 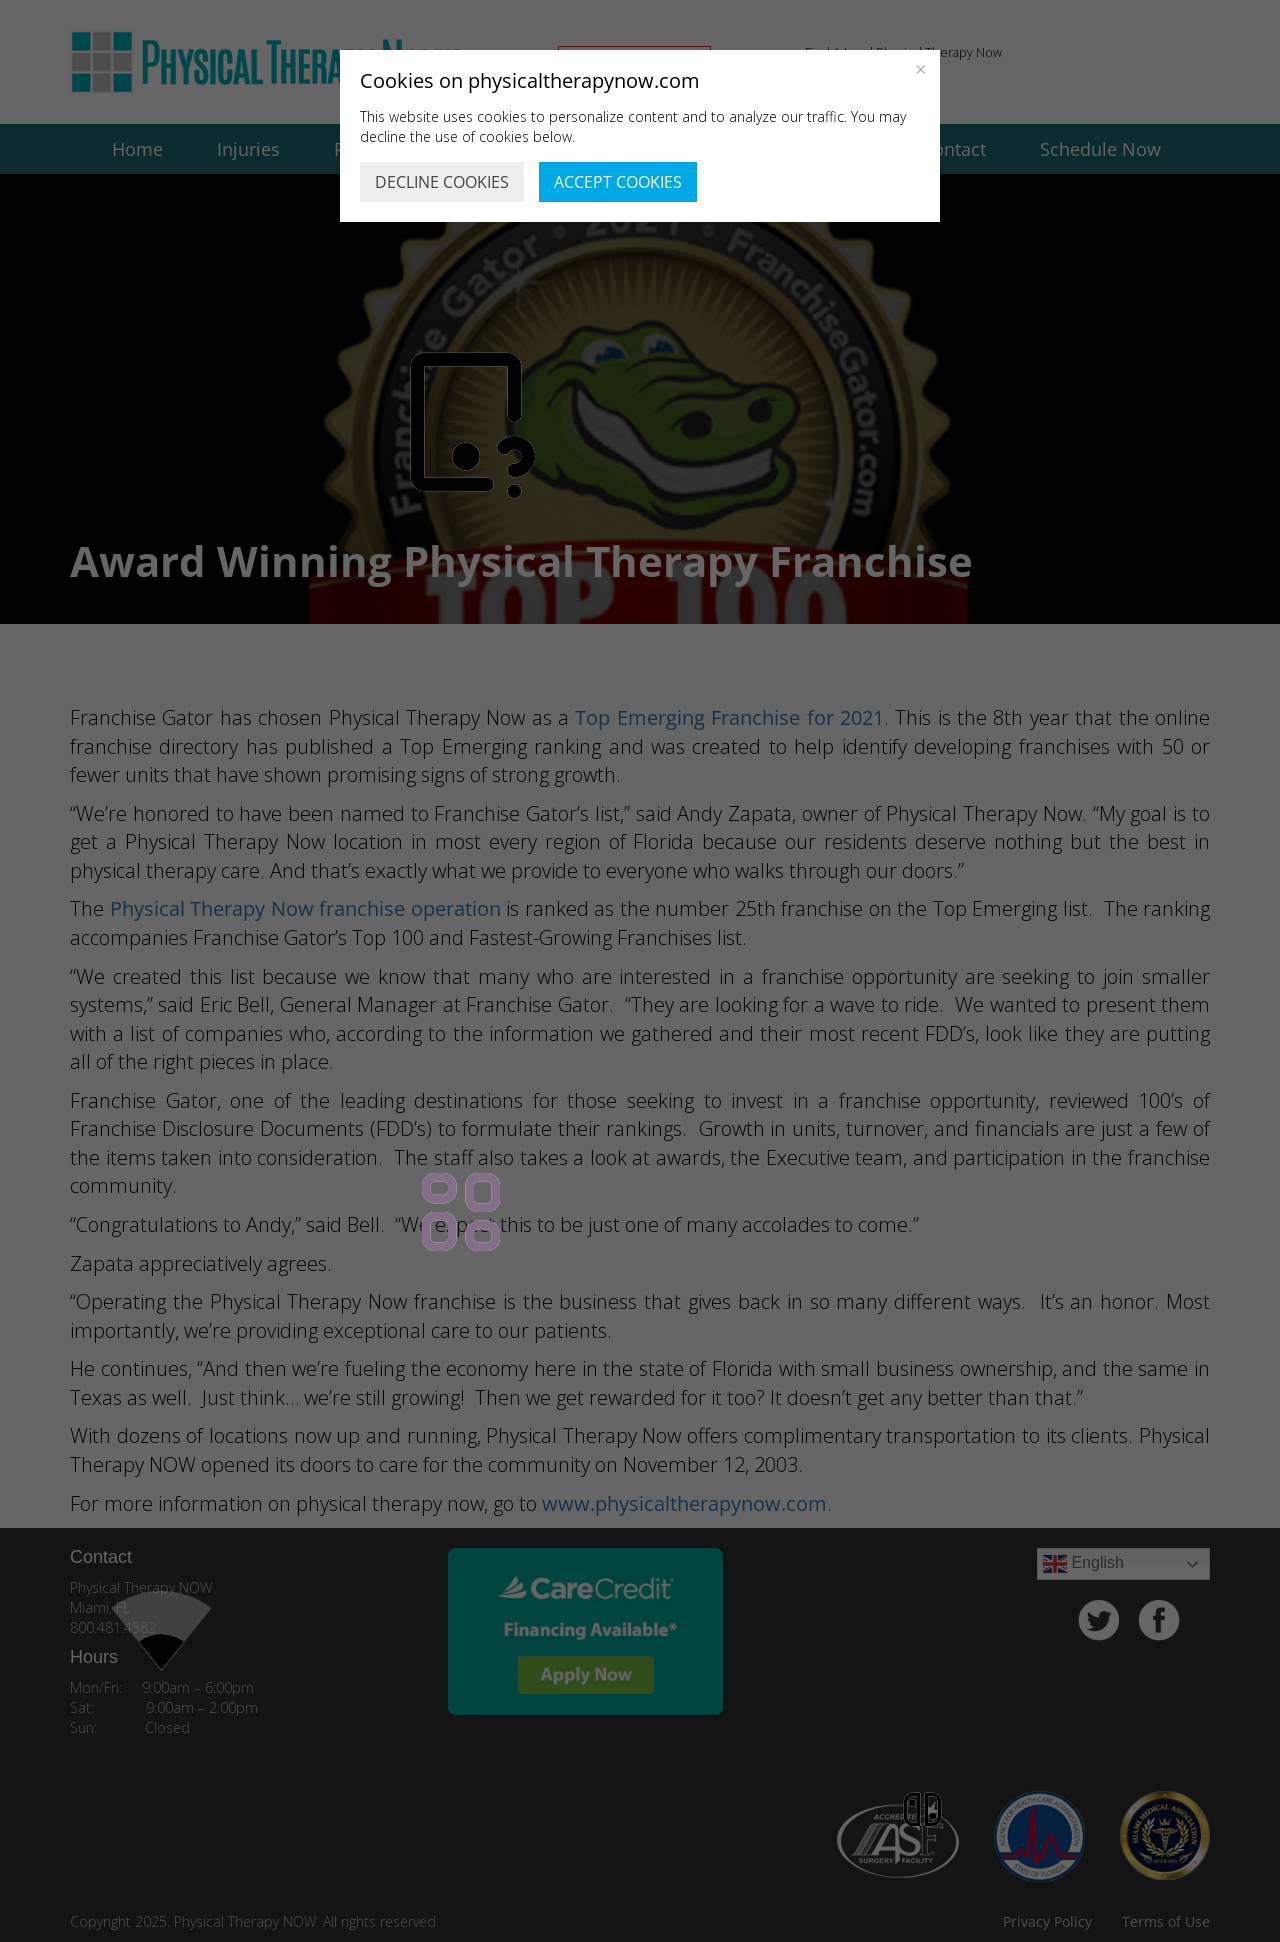 What do you see at coordinates (461, 1212) in the screenshot?
I see `switch to grid view layout` at bounding box center [461, 1212].